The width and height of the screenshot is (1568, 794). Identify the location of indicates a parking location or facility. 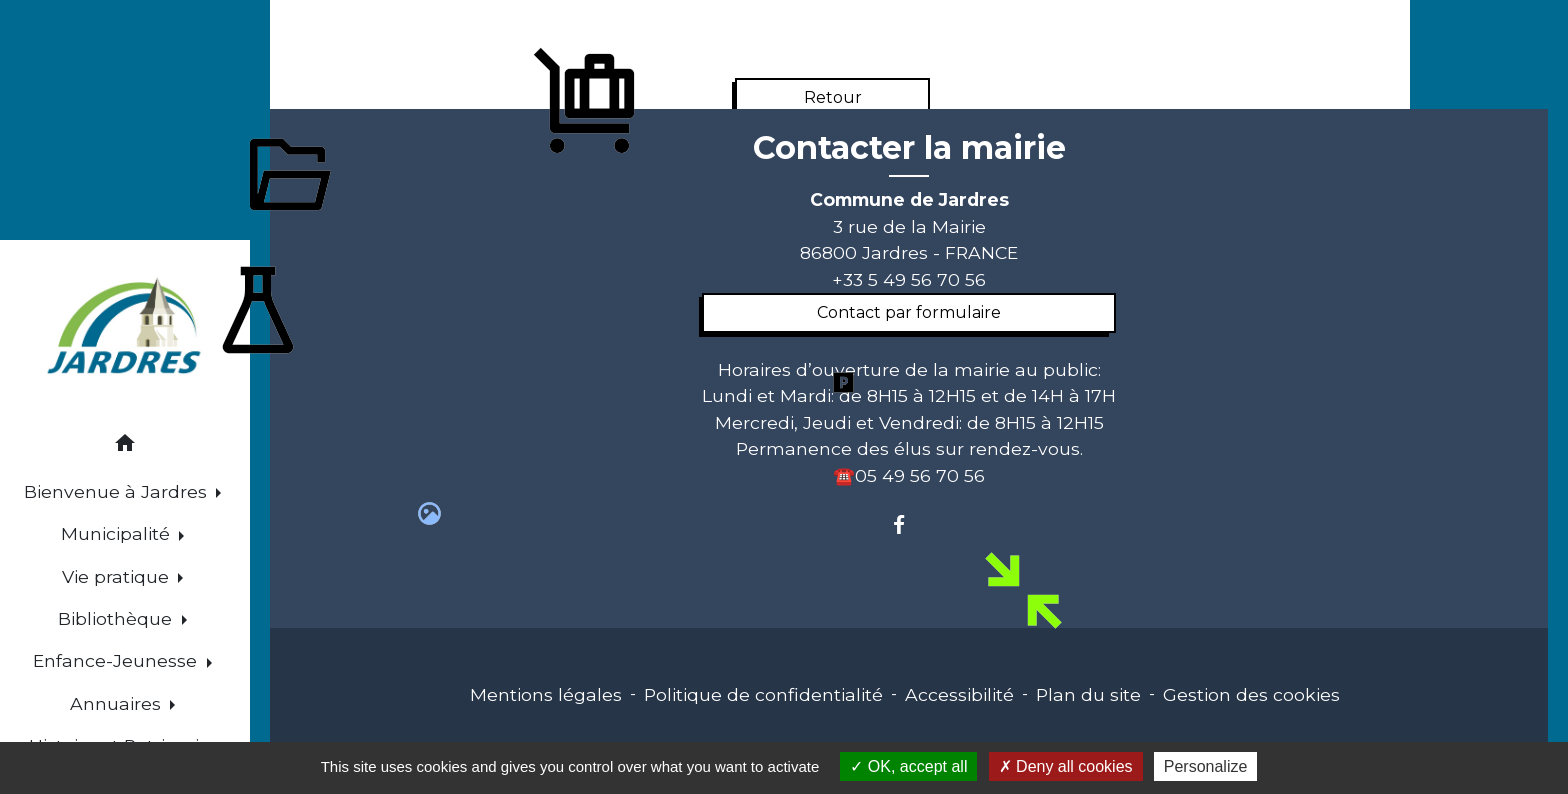
(843, 382).